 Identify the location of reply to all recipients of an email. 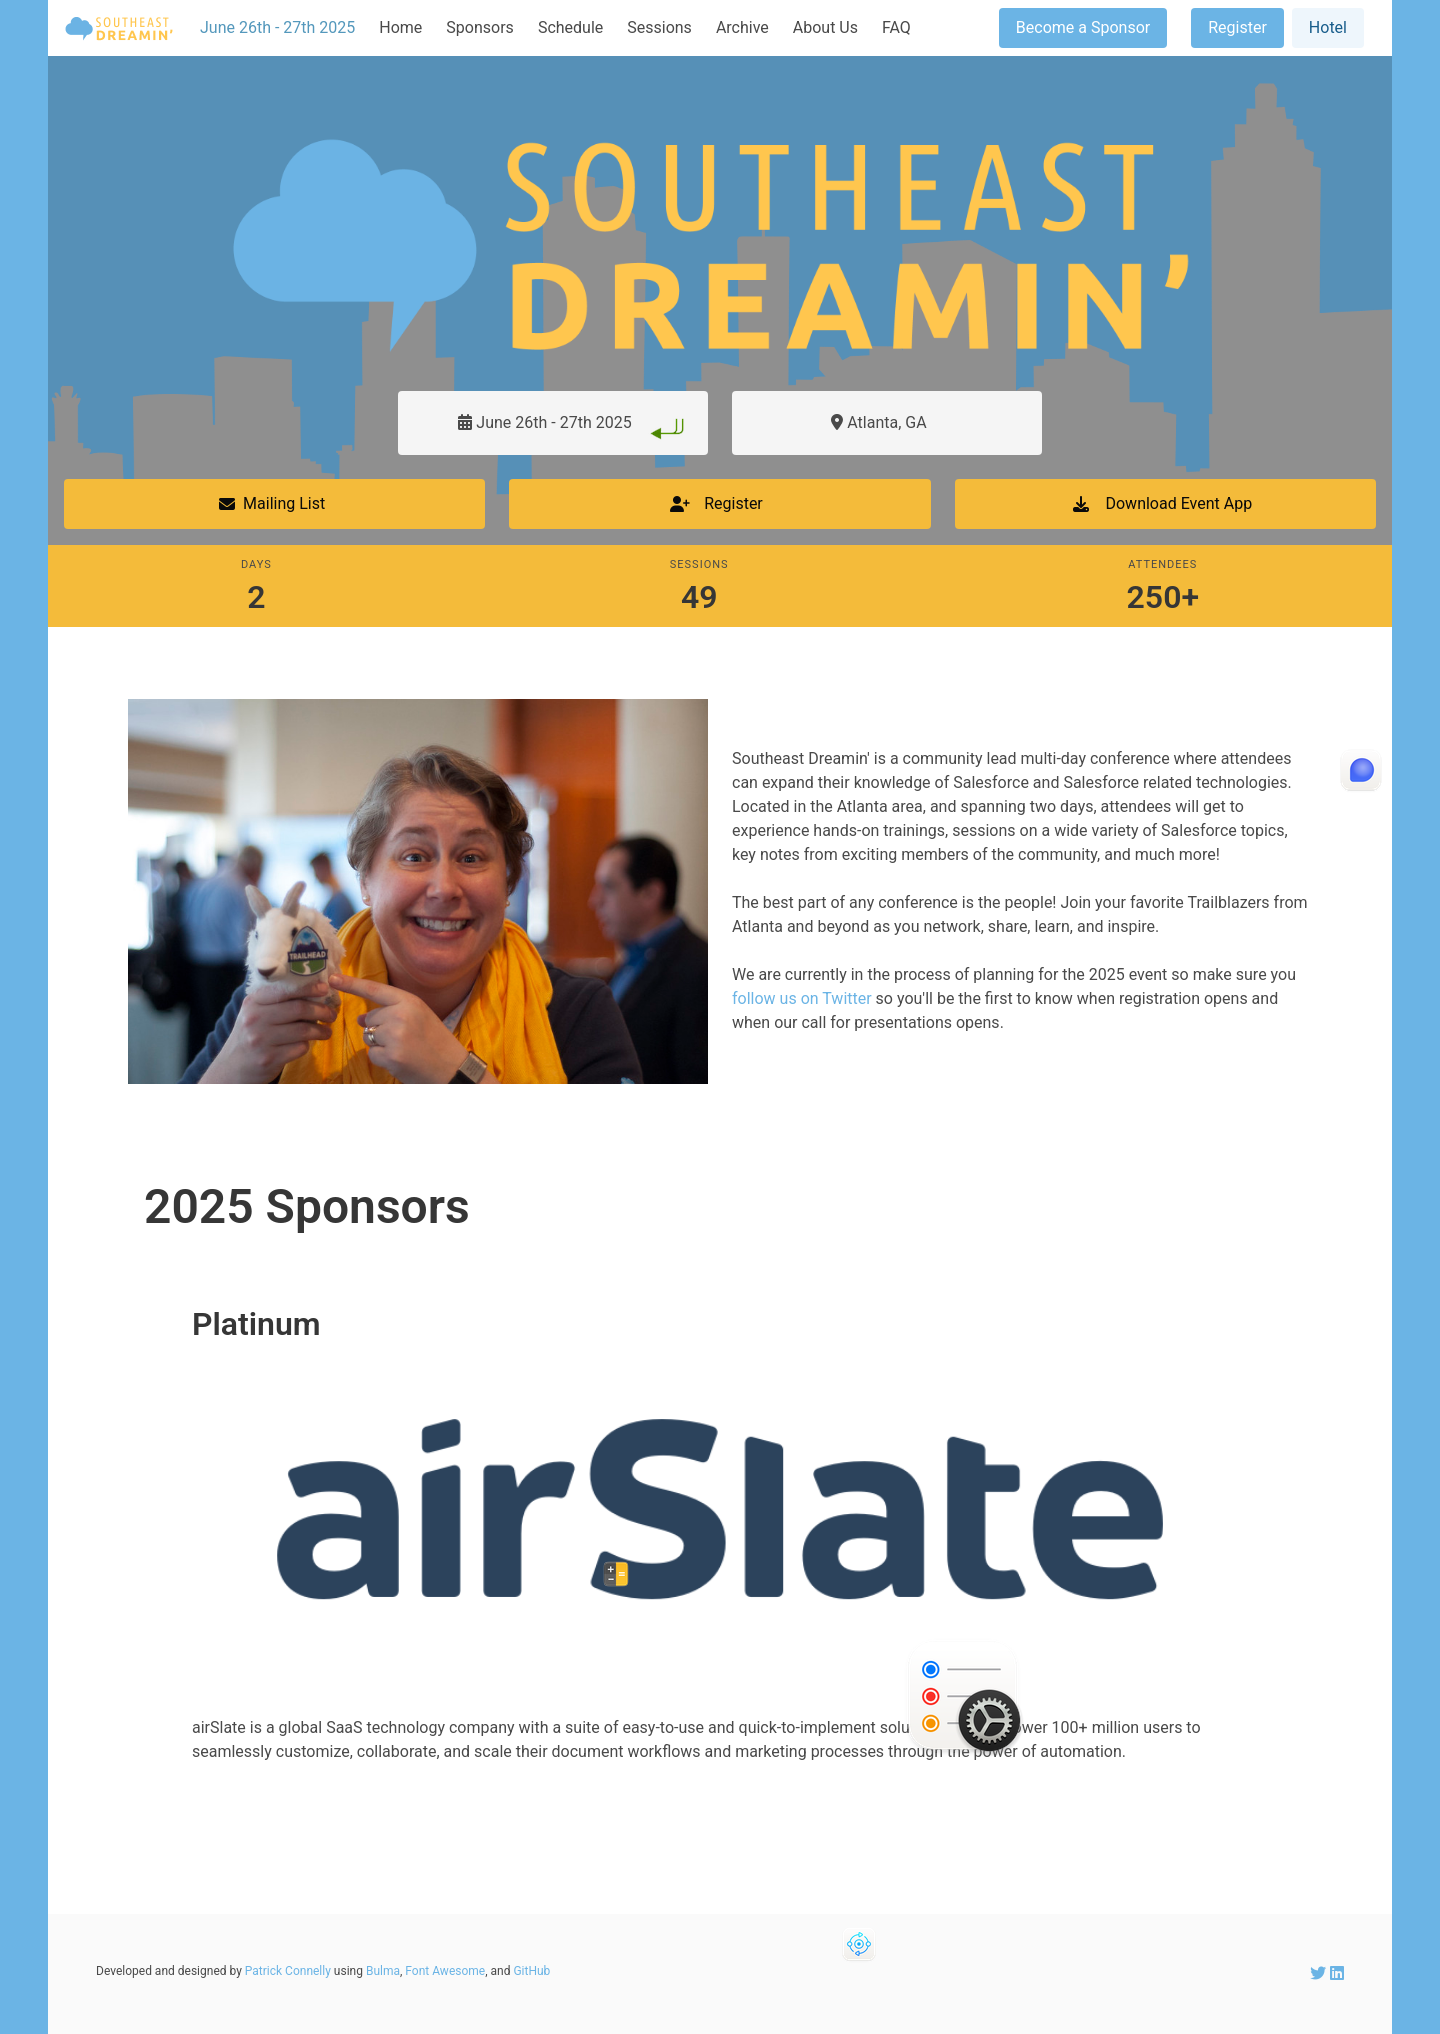
(666, 426).